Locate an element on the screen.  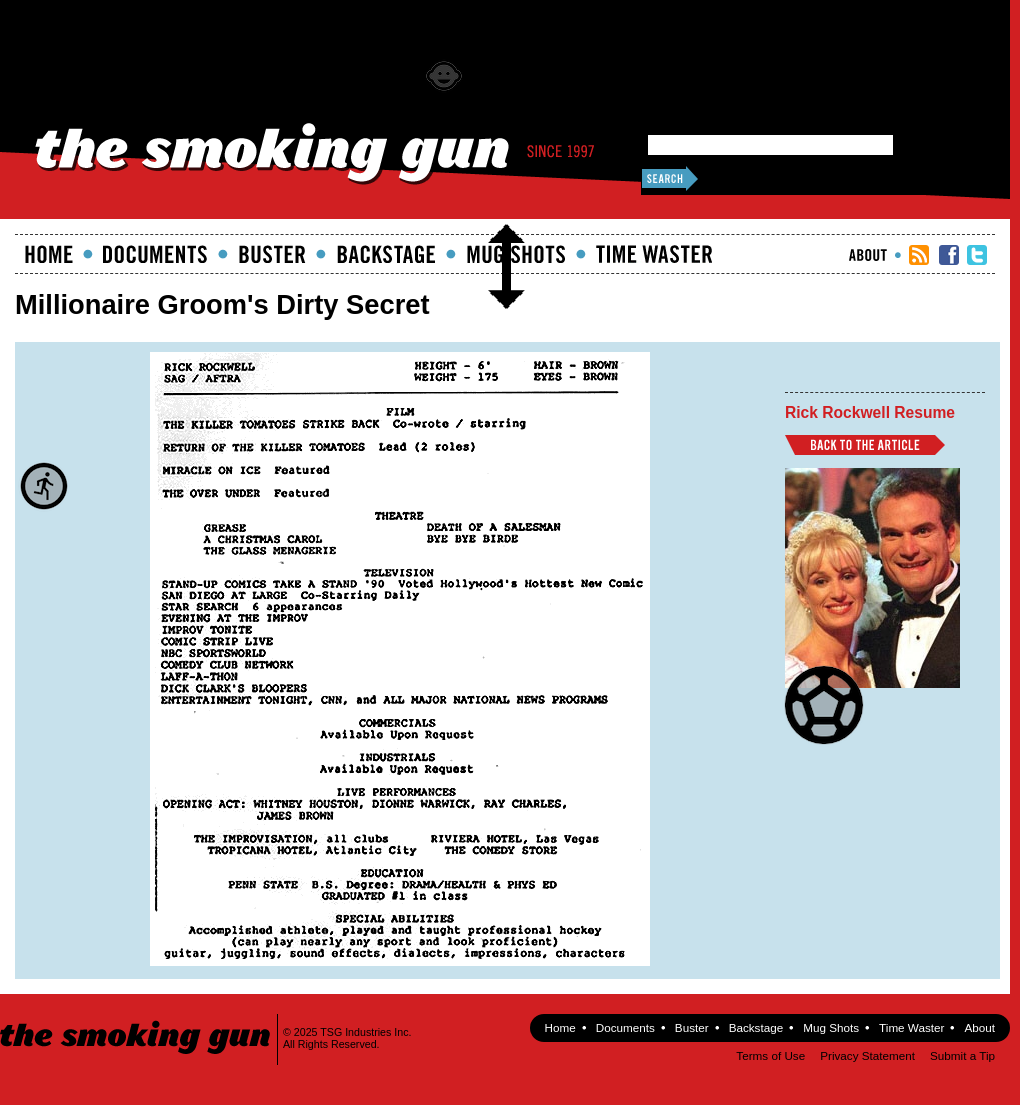
access child-friendly or kids mode settings is located at coordinates (444, 76).